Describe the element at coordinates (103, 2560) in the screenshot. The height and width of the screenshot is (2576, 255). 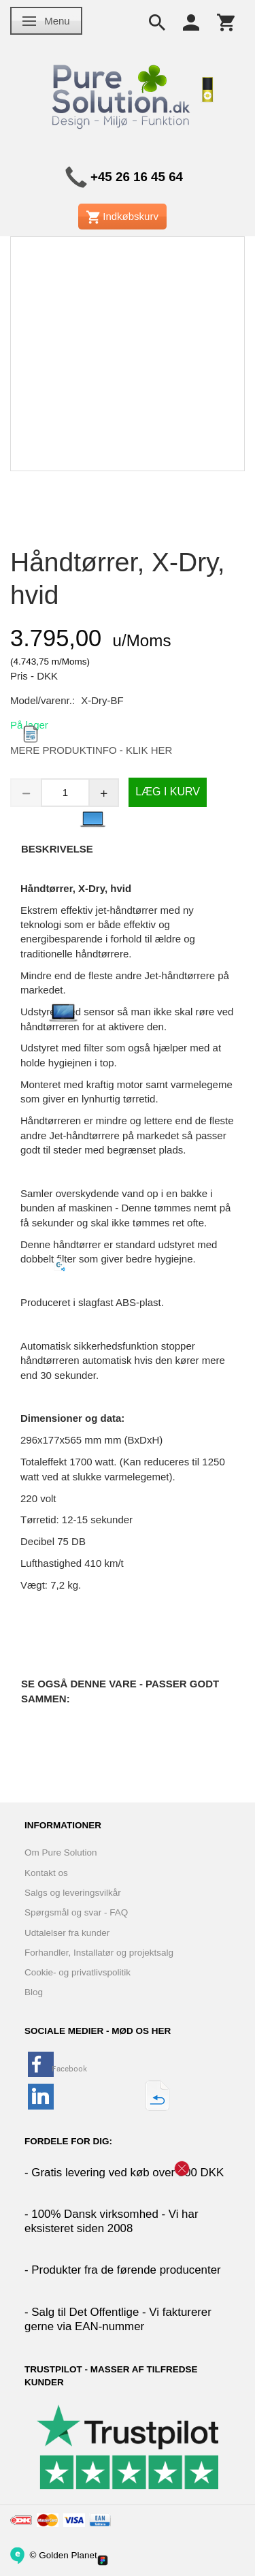
I see `open figma design application` at that location.